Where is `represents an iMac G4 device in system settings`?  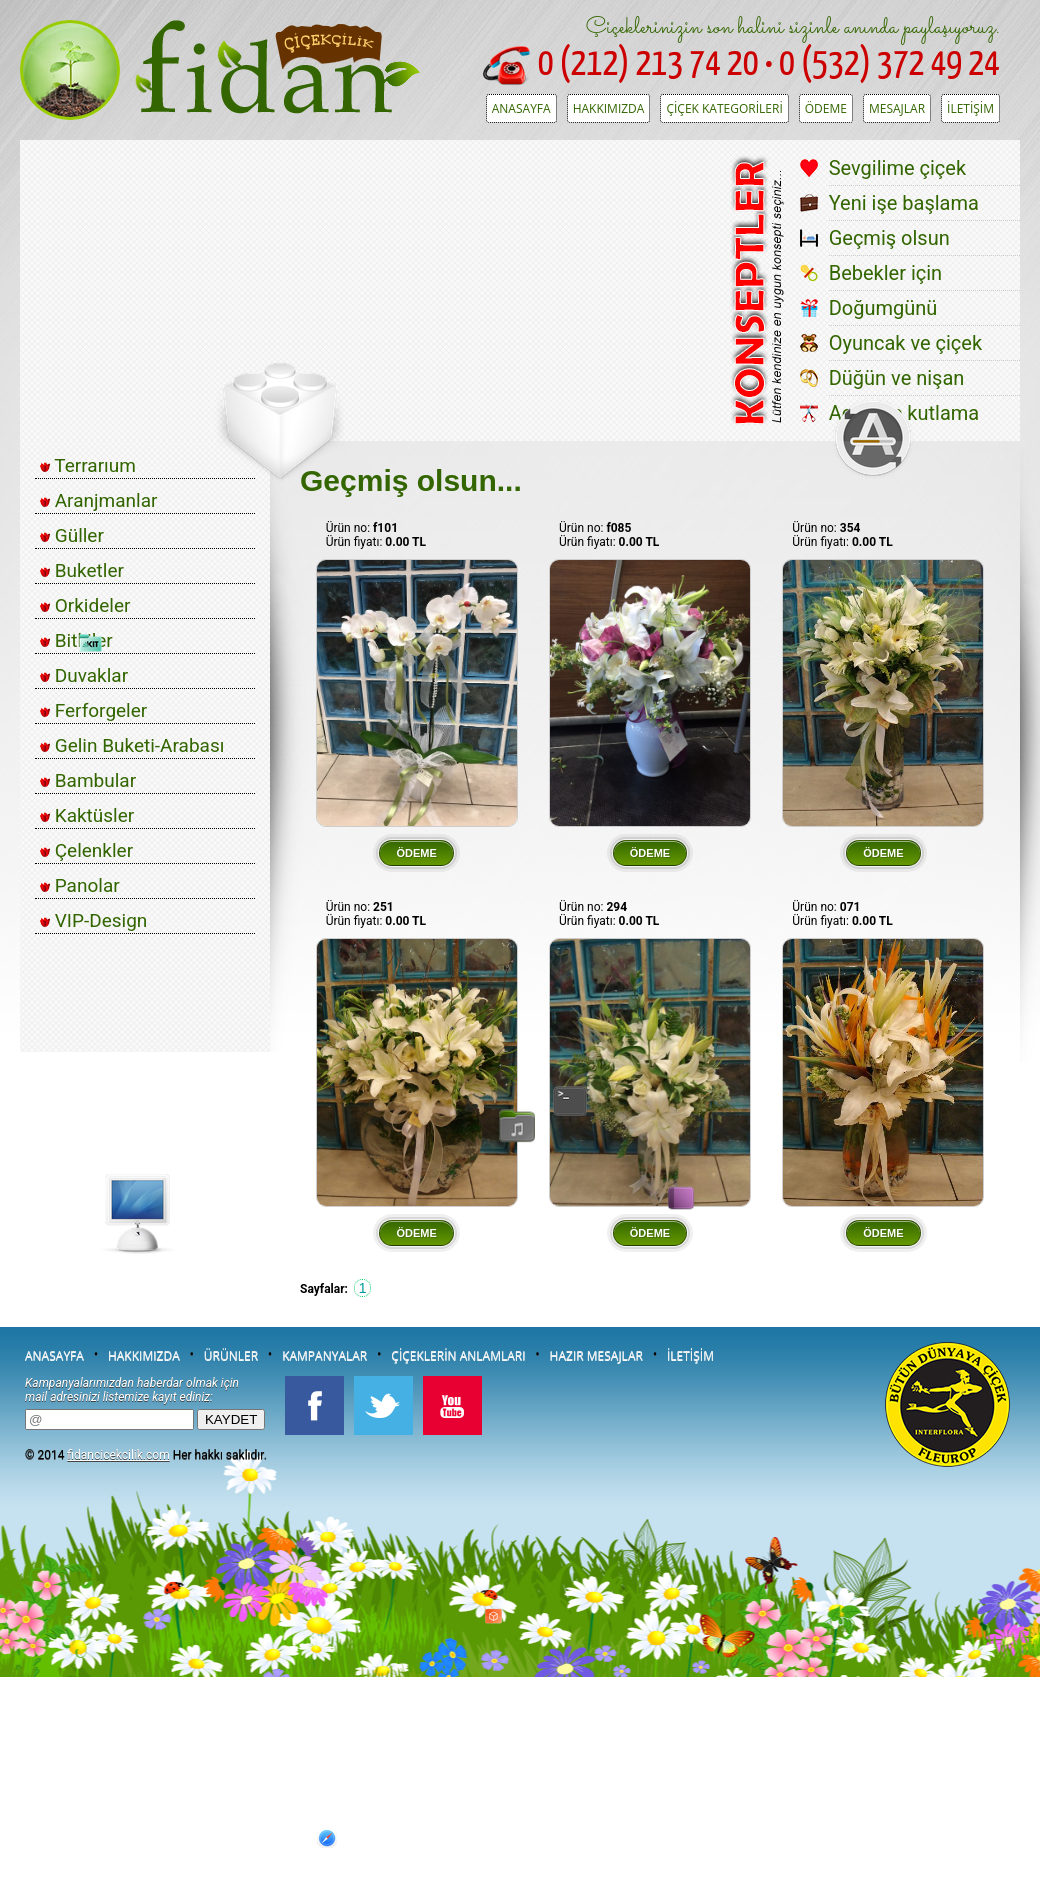
represents an iMac G4 device in system settings is located at coordinates (137, 1209).